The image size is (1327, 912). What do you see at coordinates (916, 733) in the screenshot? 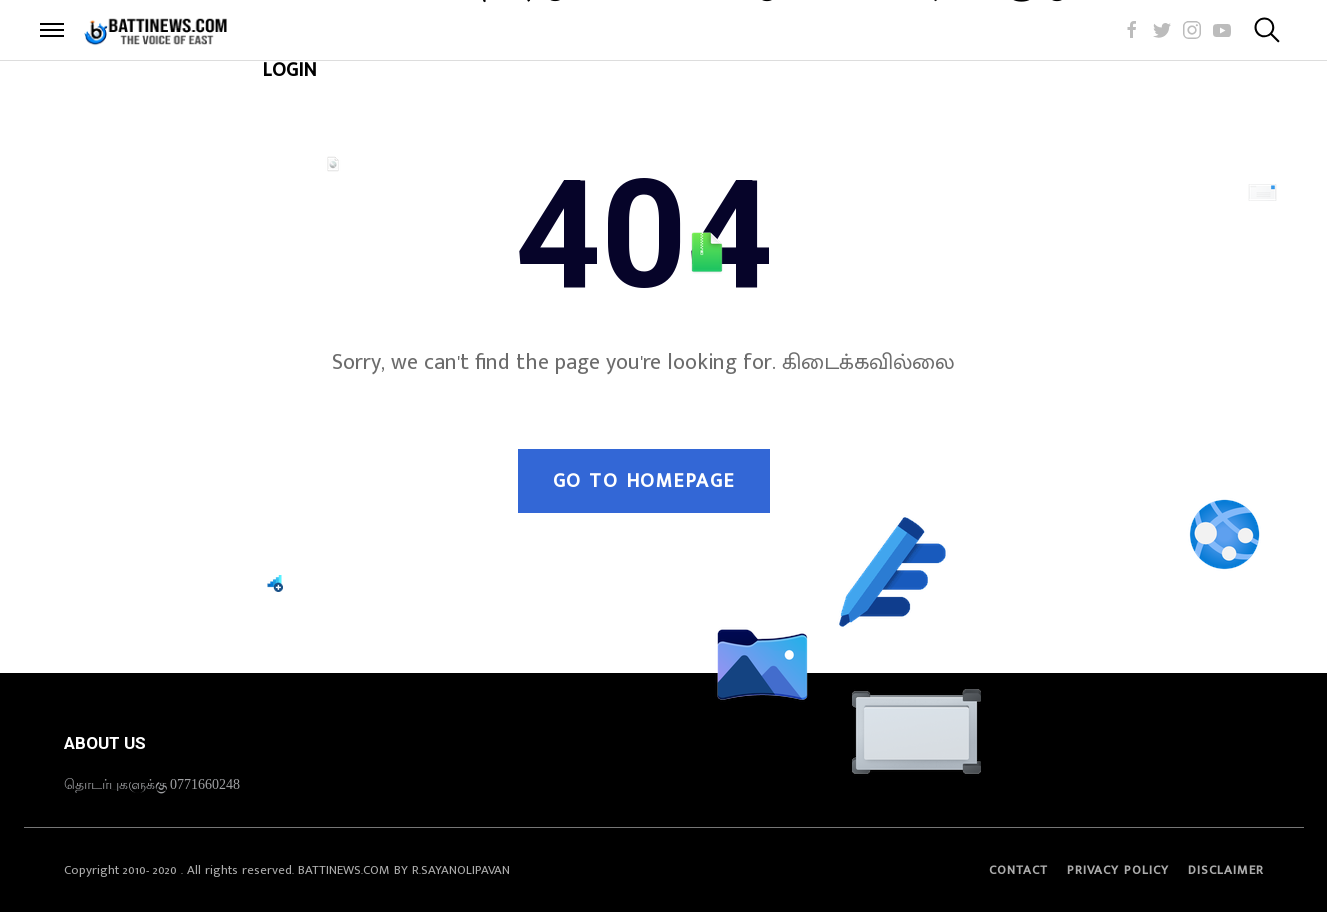
I see `access device settings` at bounding box center [916, 733].